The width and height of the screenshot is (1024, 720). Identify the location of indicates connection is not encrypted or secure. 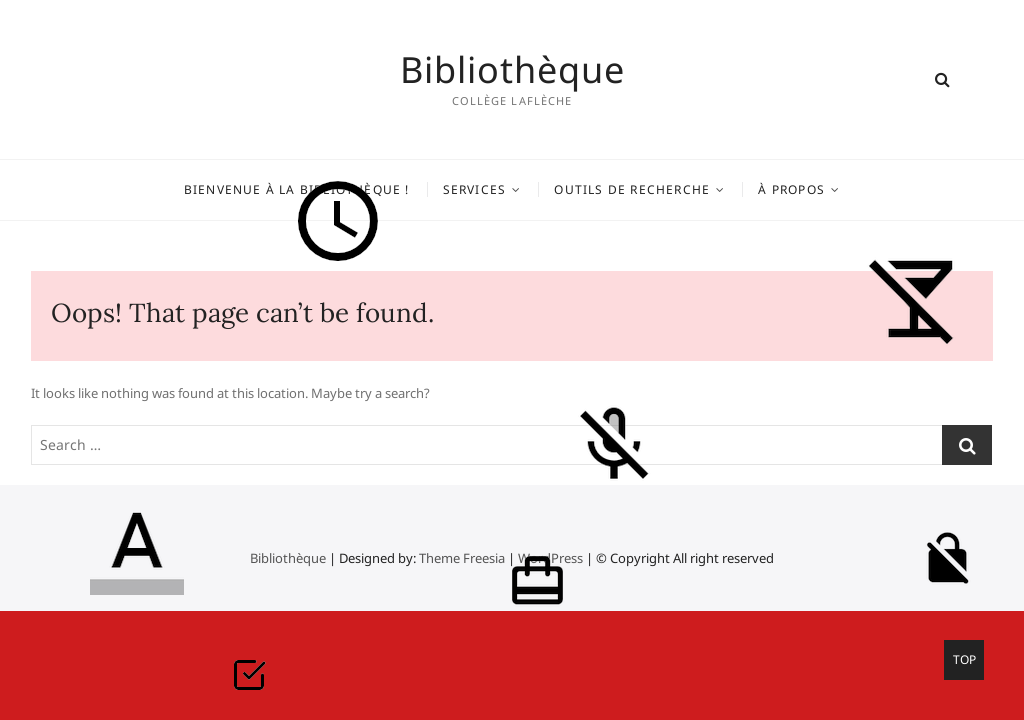
(947, 558).